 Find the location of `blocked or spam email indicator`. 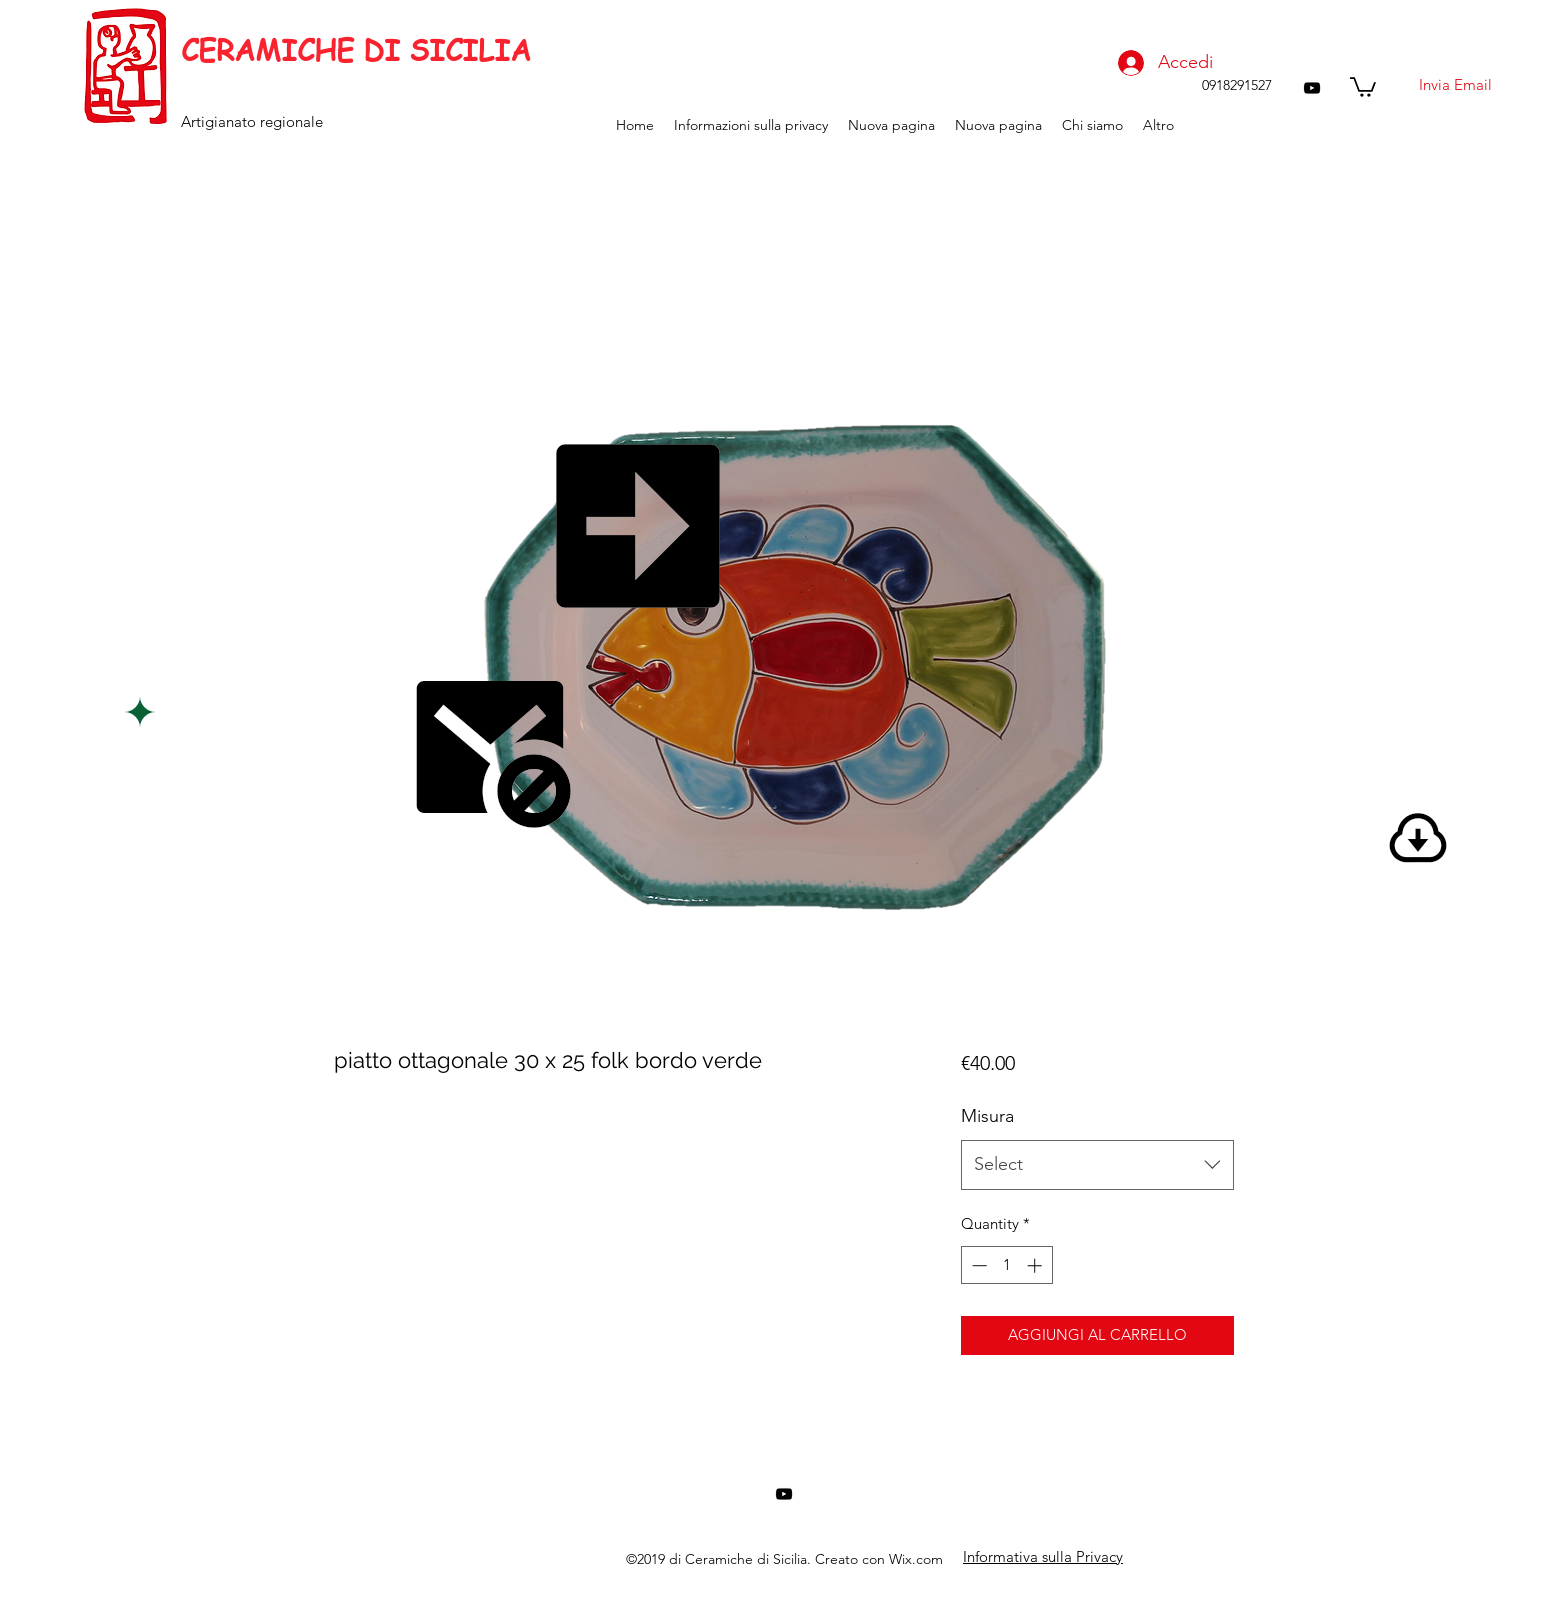

blocked or spam email indicator is located at coordinates (490, 747).